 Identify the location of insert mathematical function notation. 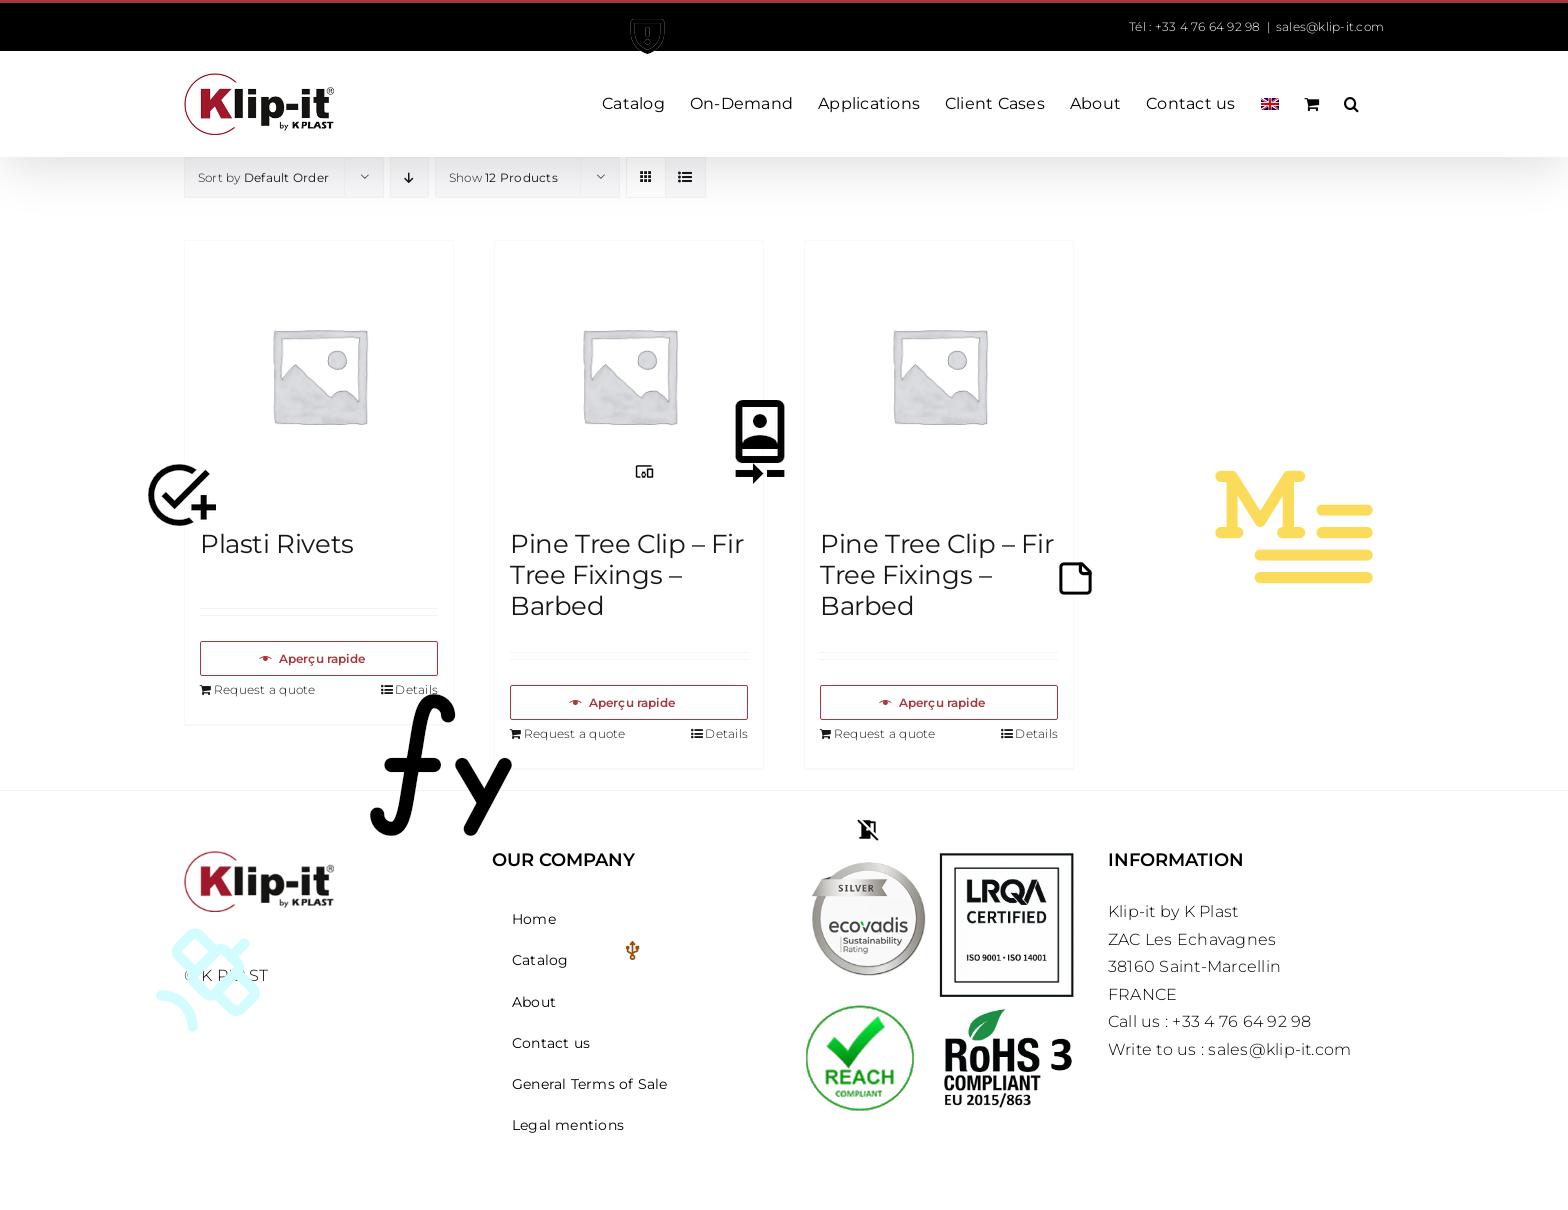
(441, 765).